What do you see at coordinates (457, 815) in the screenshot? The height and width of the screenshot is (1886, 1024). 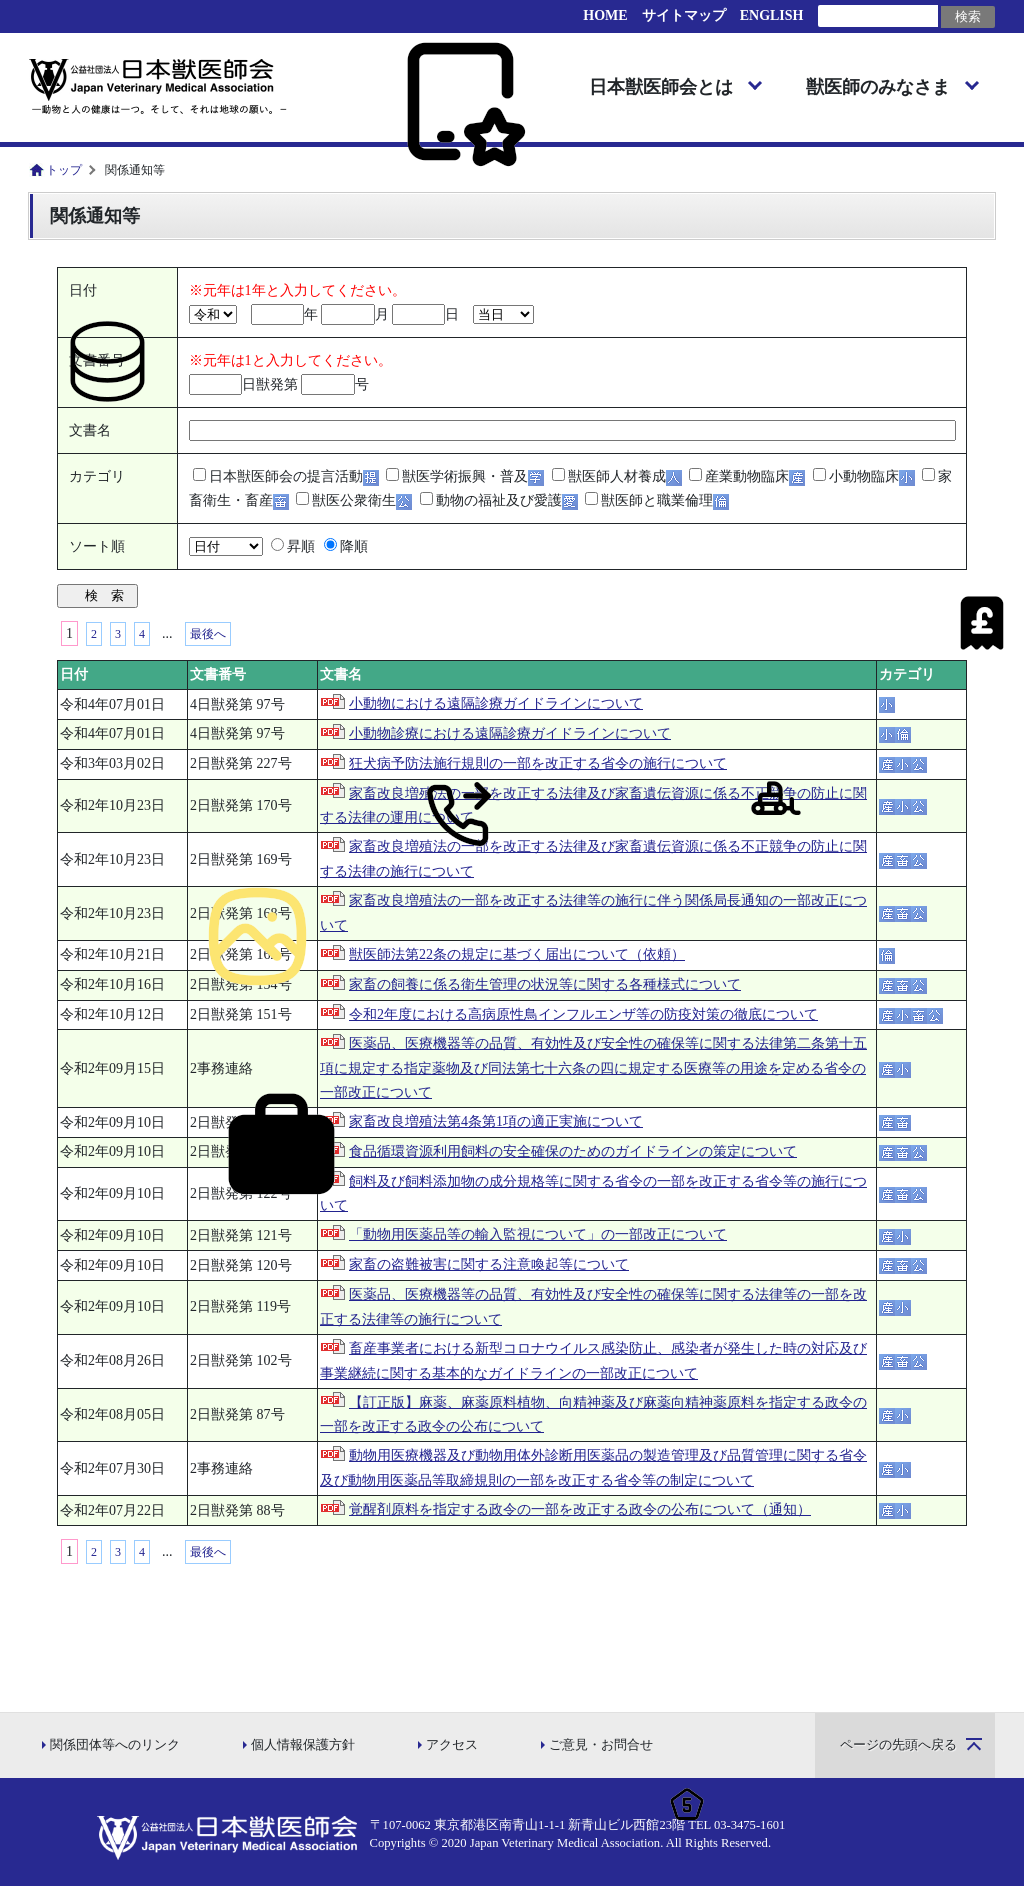 I see `forward an incoming call` at bounding box center [457, 815].